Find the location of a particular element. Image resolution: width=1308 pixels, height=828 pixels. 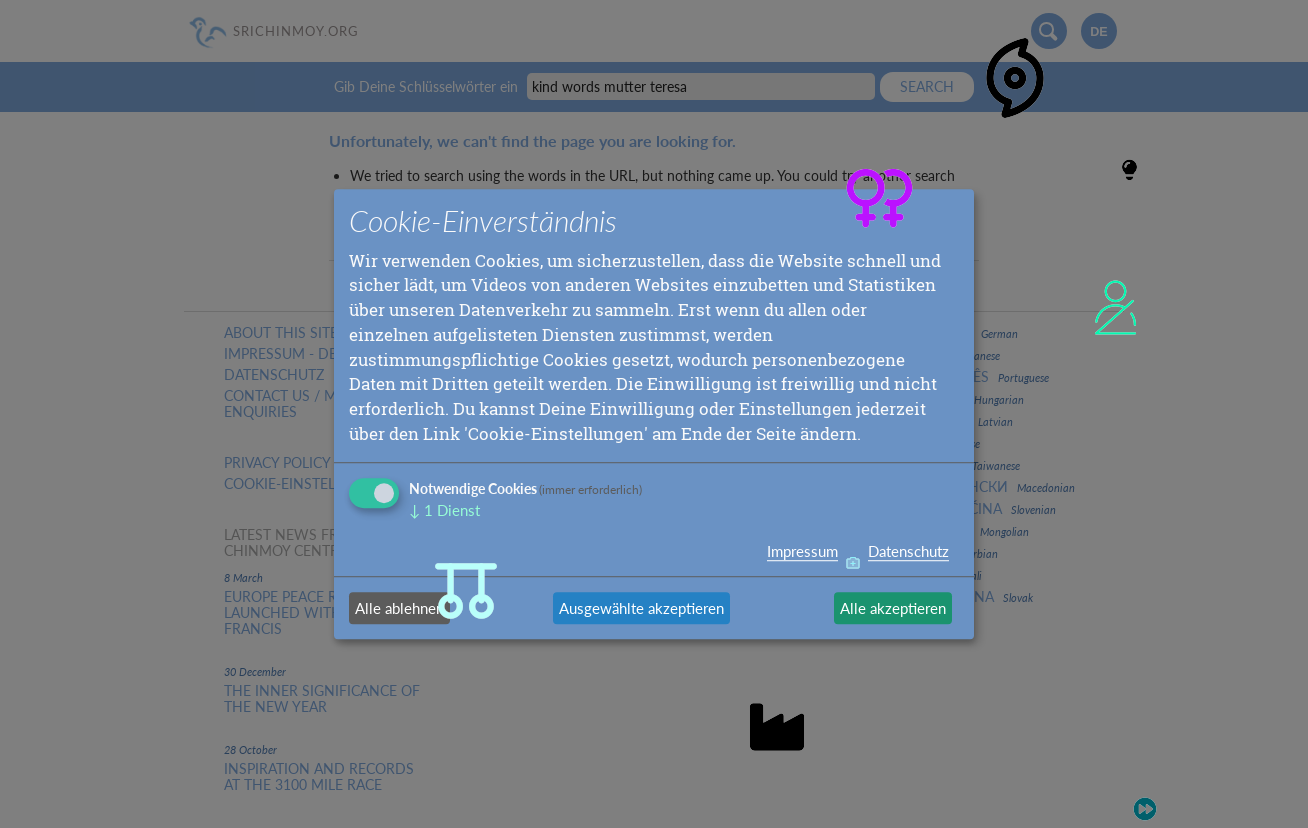

access tips or helpful suggestions is located at coordinates (1129, 169).